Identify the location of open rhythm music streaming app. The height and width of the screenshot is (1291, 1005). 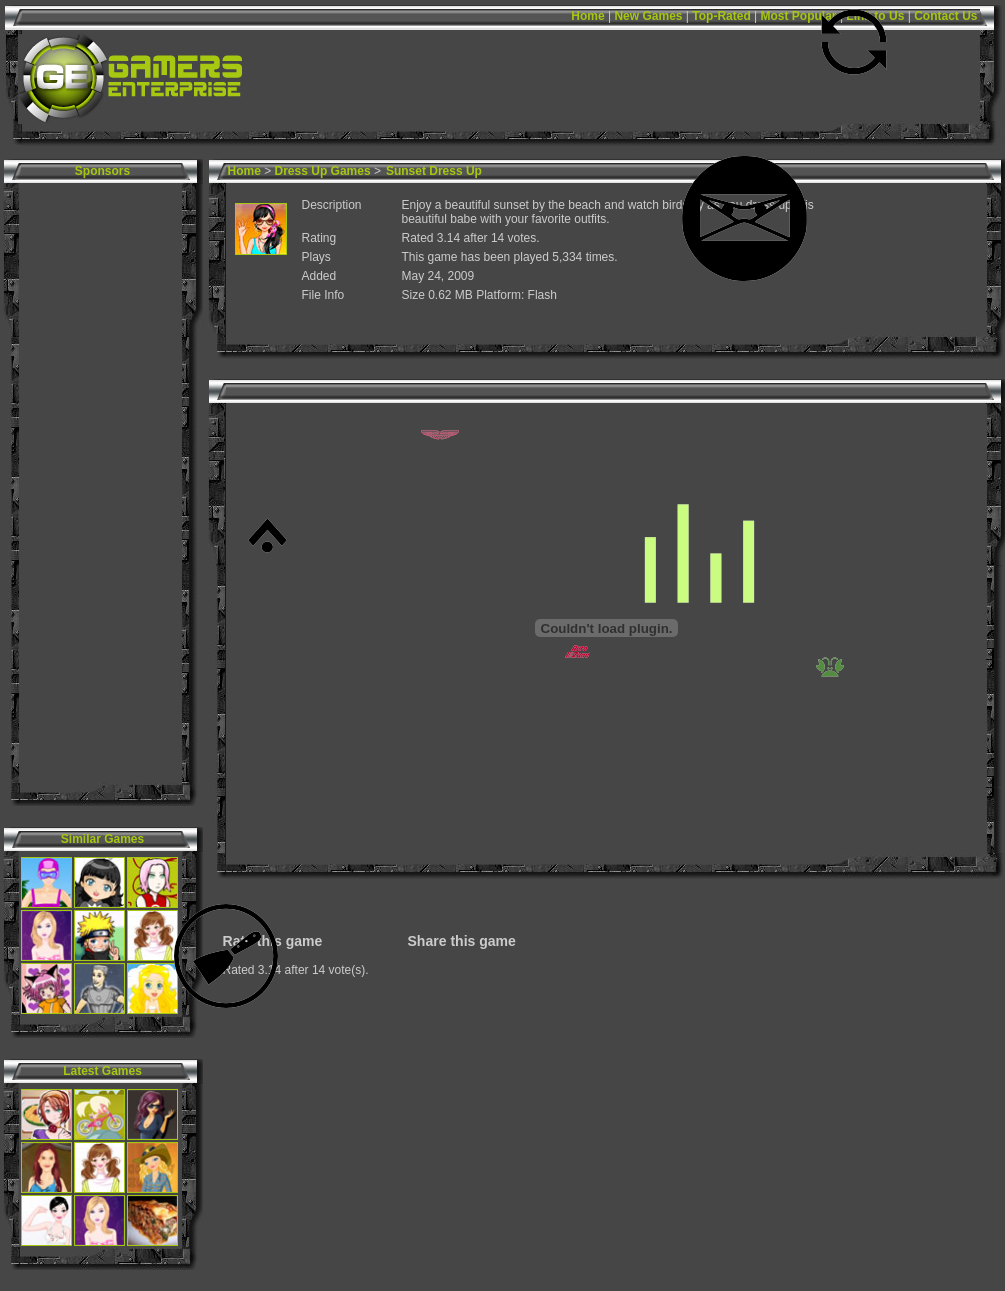
(699, 553).